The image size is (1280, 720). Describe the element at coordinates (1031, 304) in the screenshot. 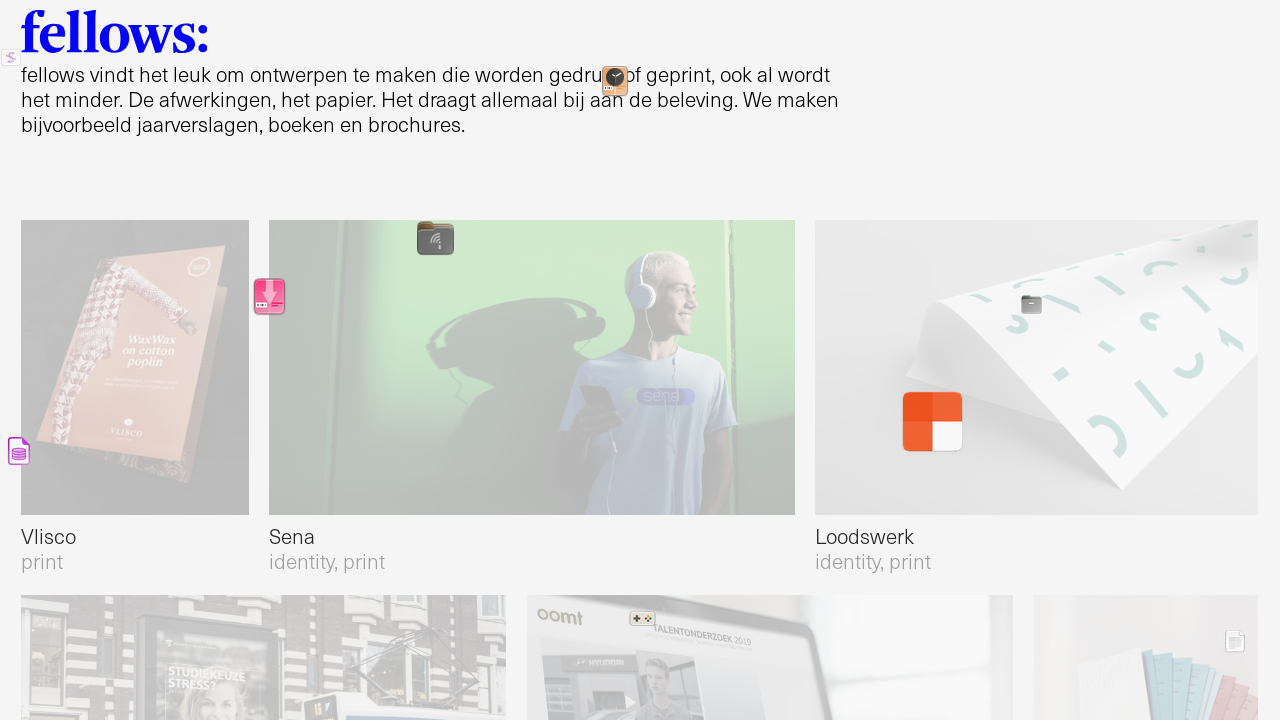

I see `open the file manager application` at that location.